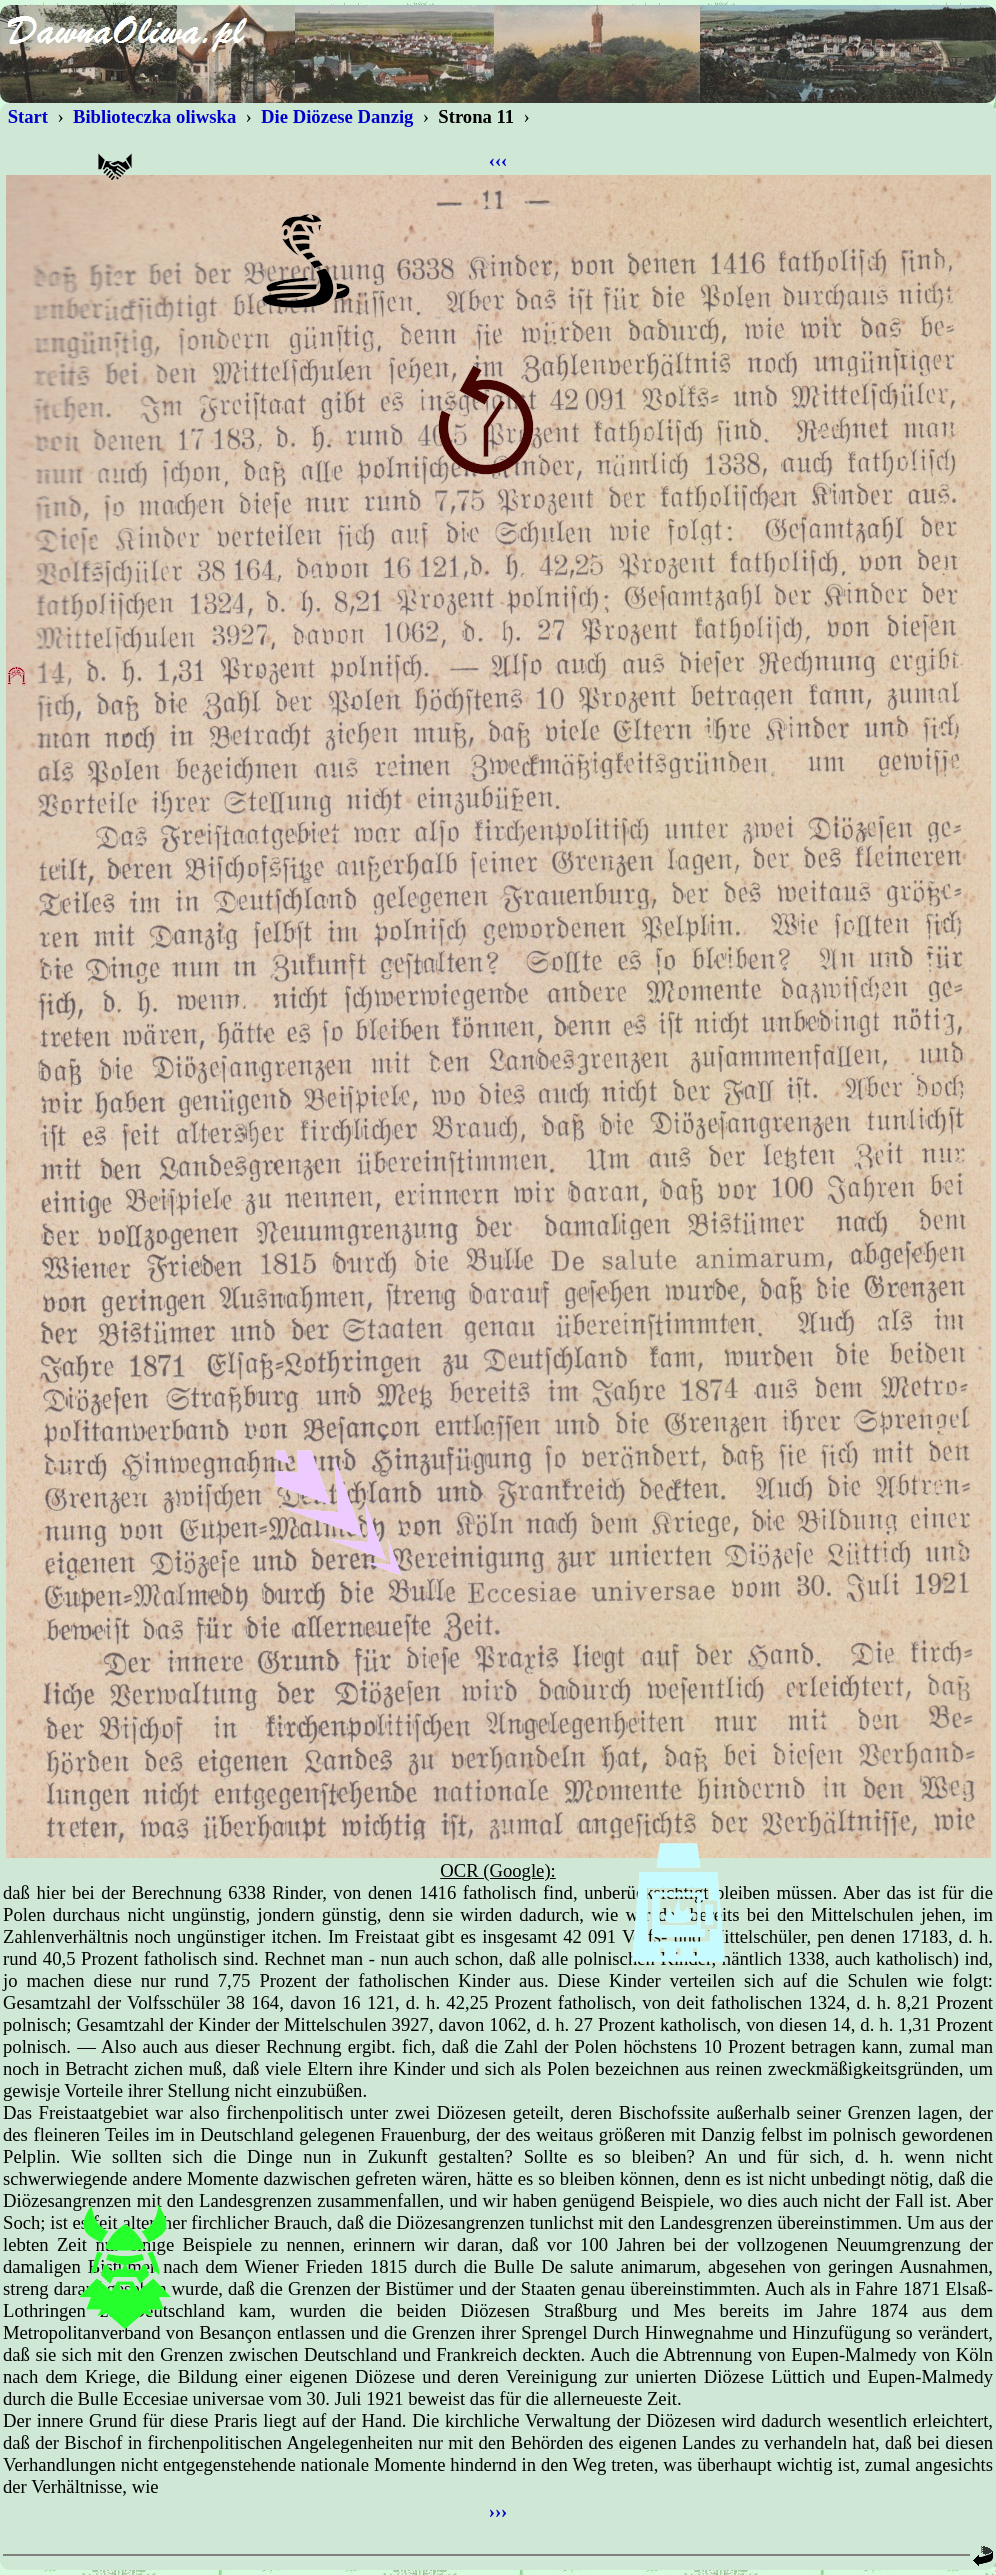 This screenshot has width=996, height=2575. Describe the element at coordinates (16, 675) in the screenshot. I see `enter a dungeon or underground area` at that location.